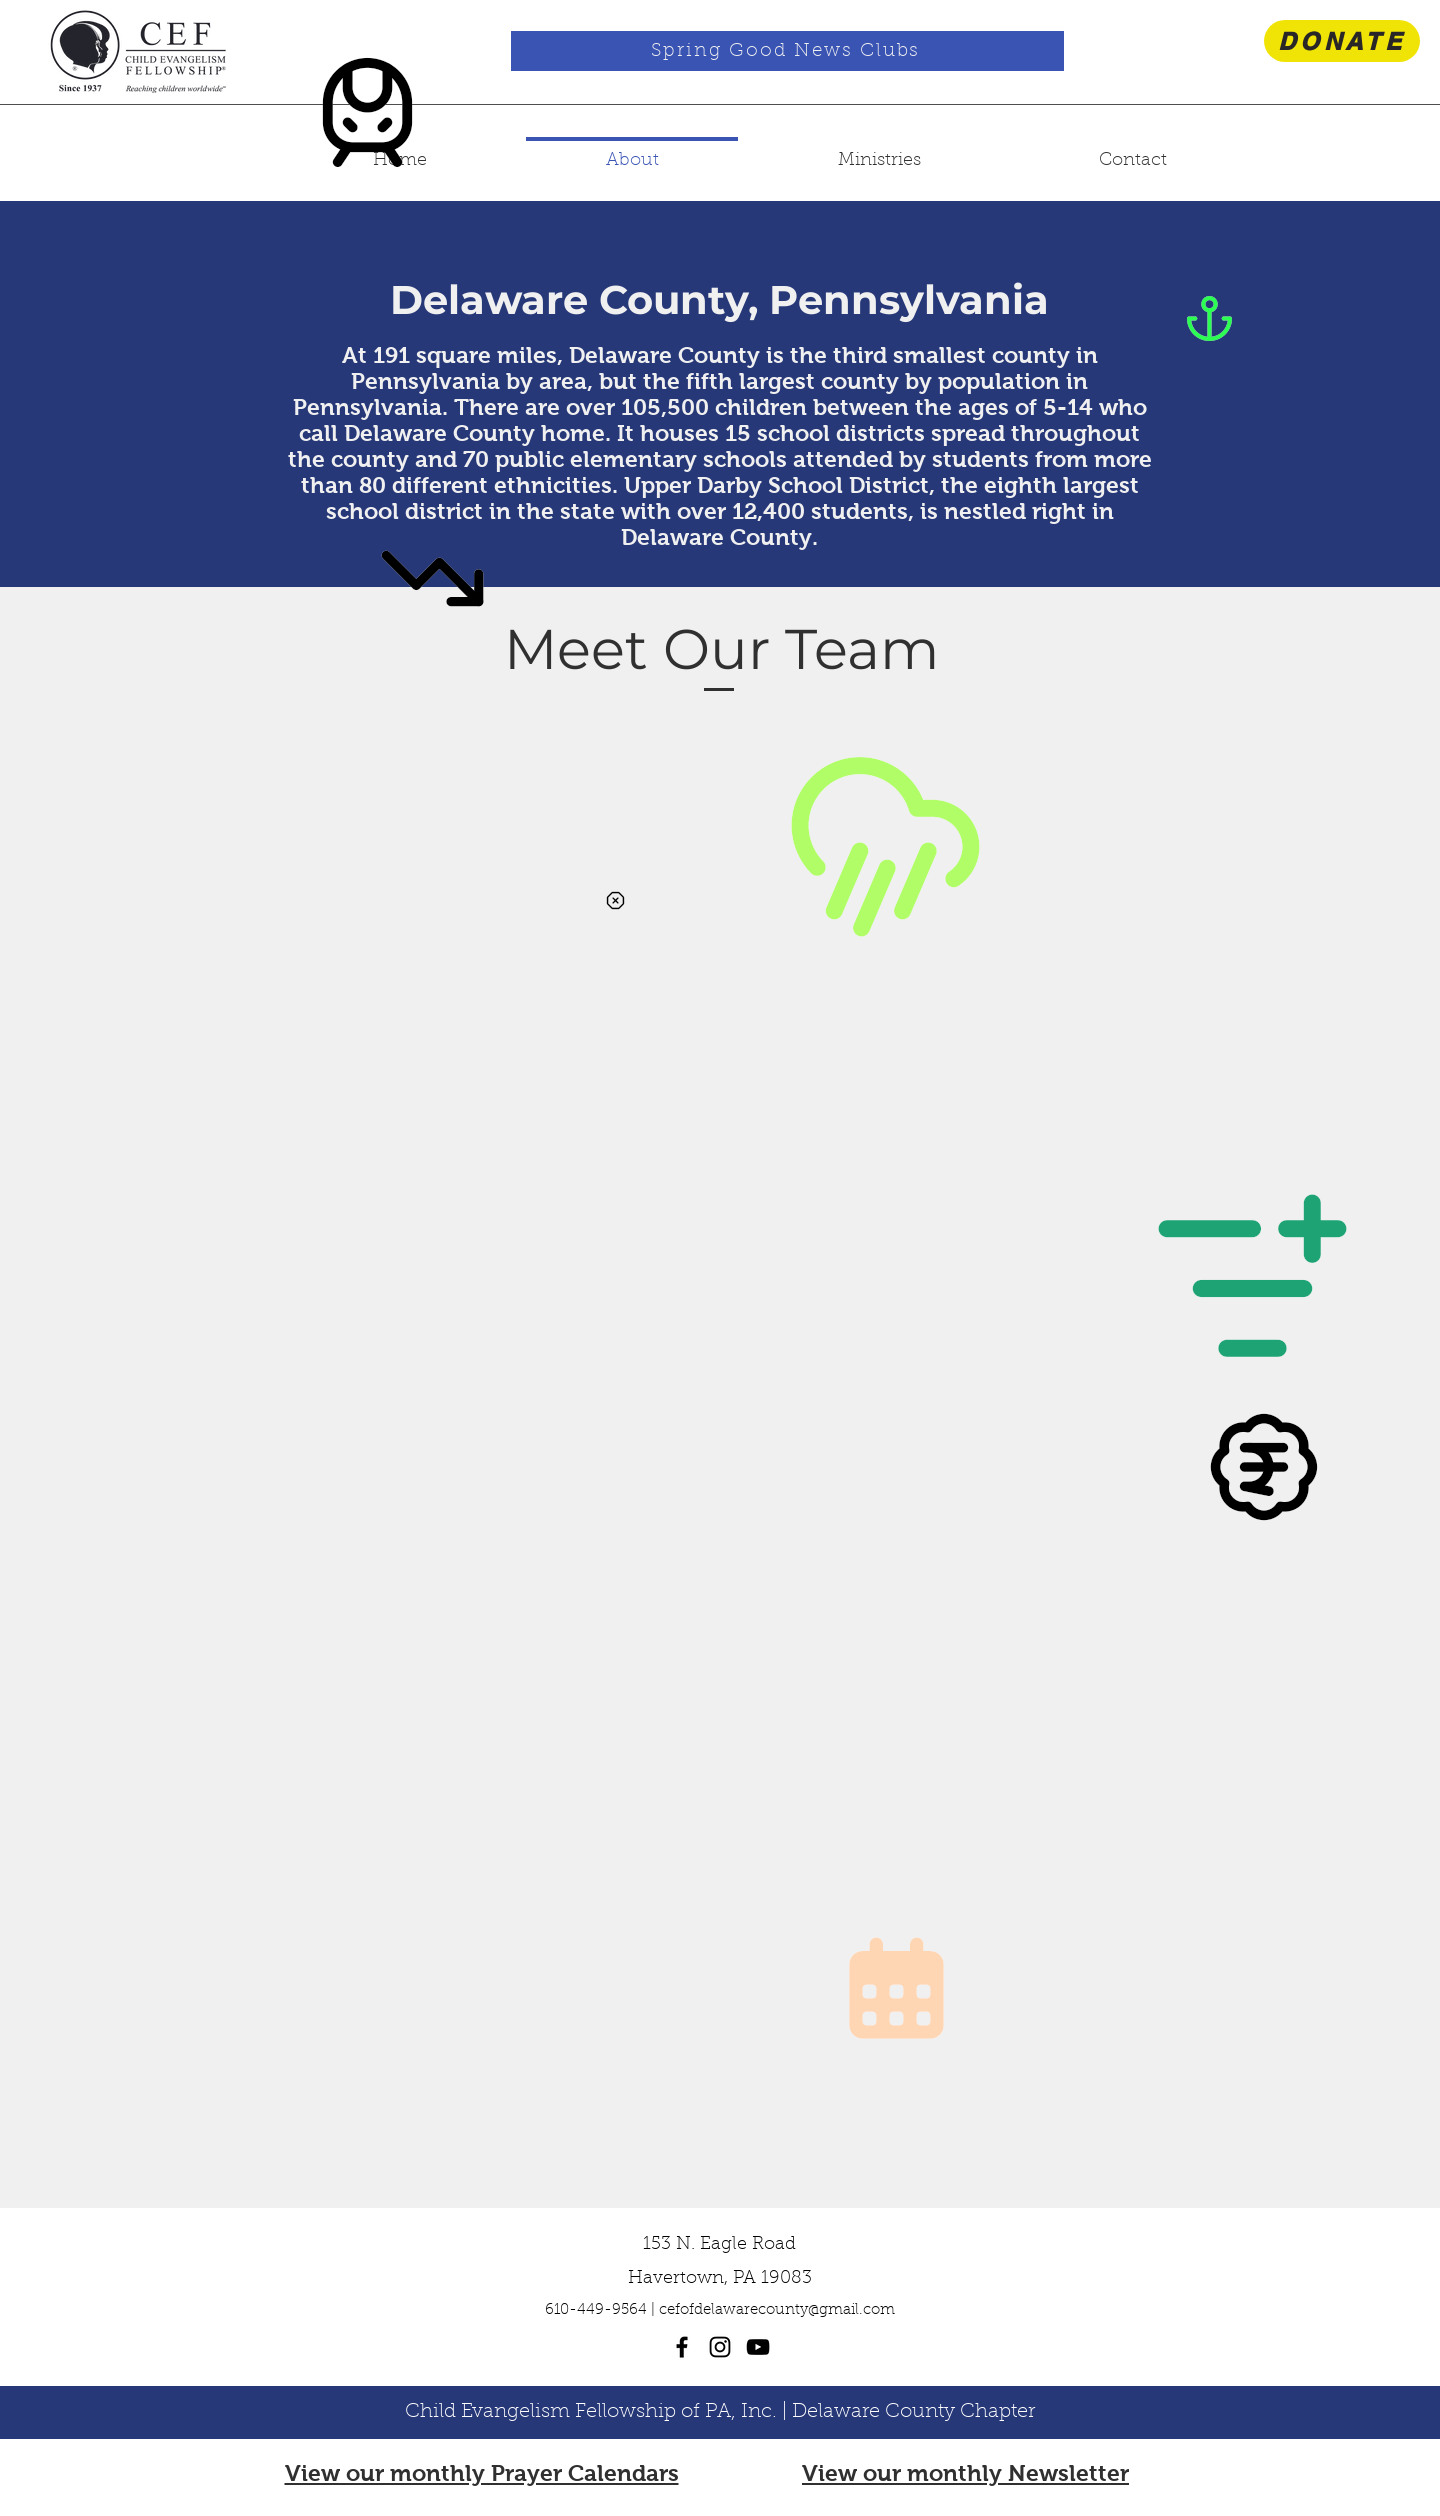 The height and width of the screenshot is (2516, 1440). I want to click on indicates rainy and windy weather conditions, so click(885, 842).